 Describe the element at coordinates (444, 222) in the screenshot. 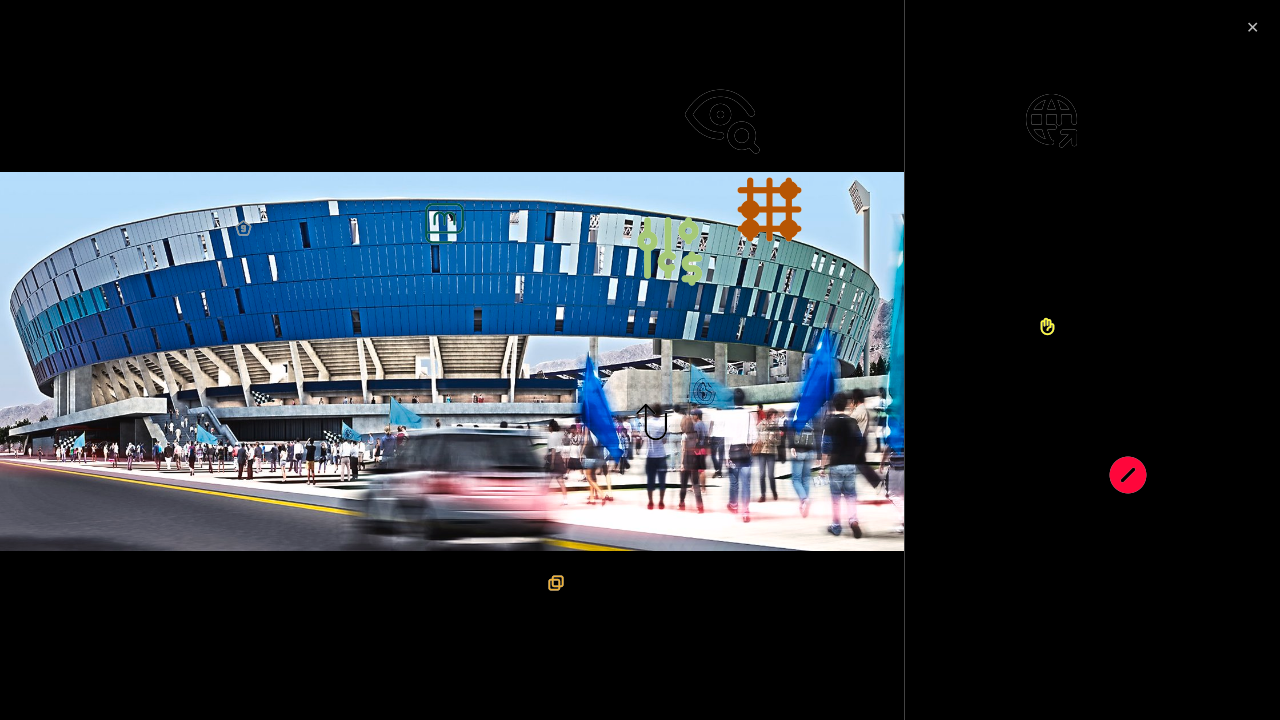

I see `open mastodon app` at that location.